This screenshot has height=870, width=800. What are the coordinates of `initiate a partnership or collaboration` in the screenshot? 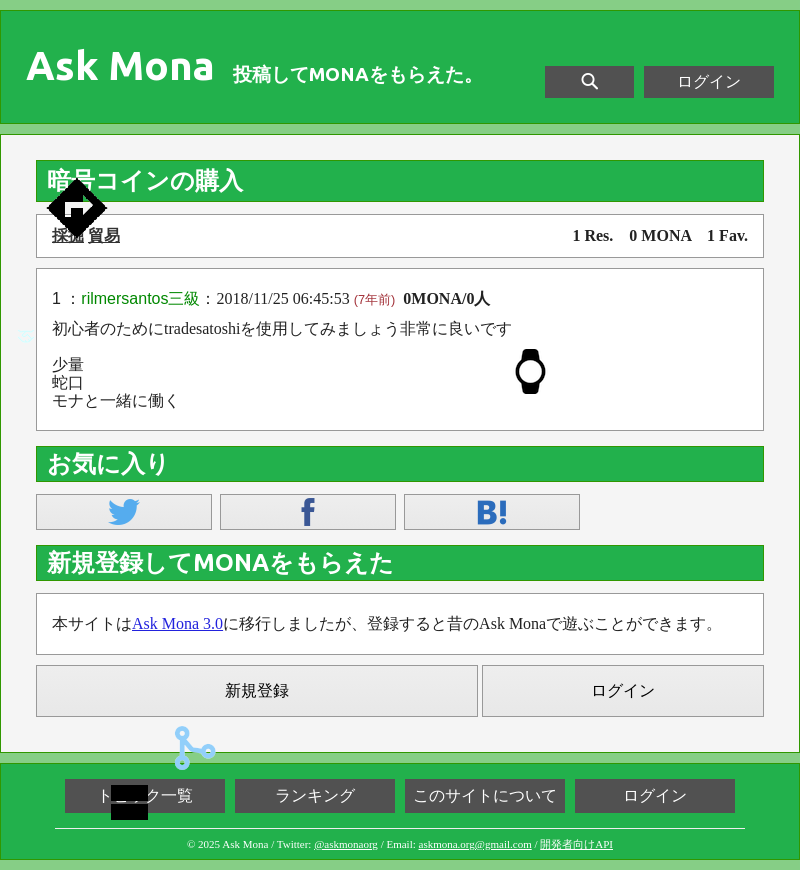 It's located at (26, 336).